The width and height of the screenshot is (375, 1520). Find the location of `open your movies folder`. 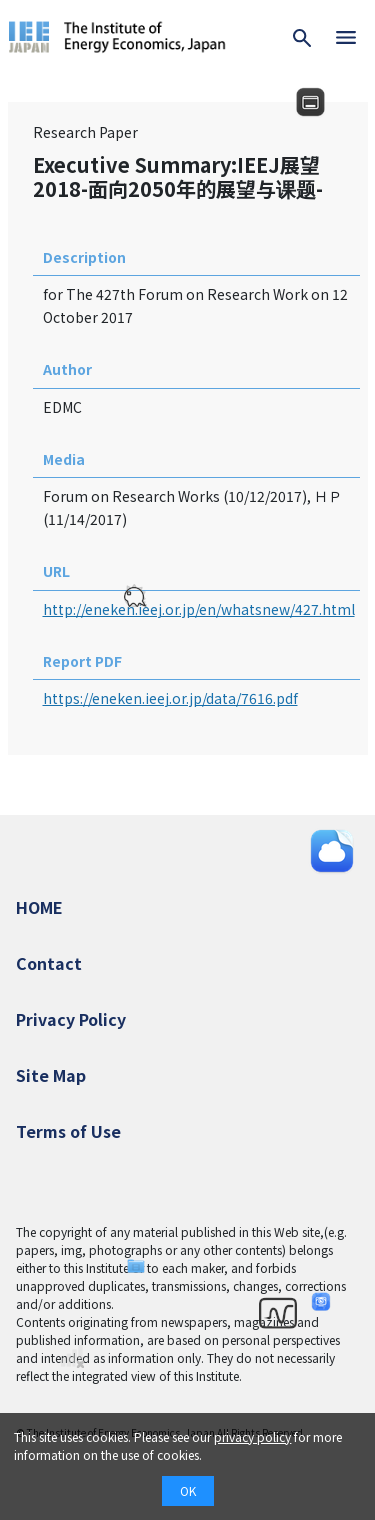

open your movies folder is located at coordinates (136, 1266).